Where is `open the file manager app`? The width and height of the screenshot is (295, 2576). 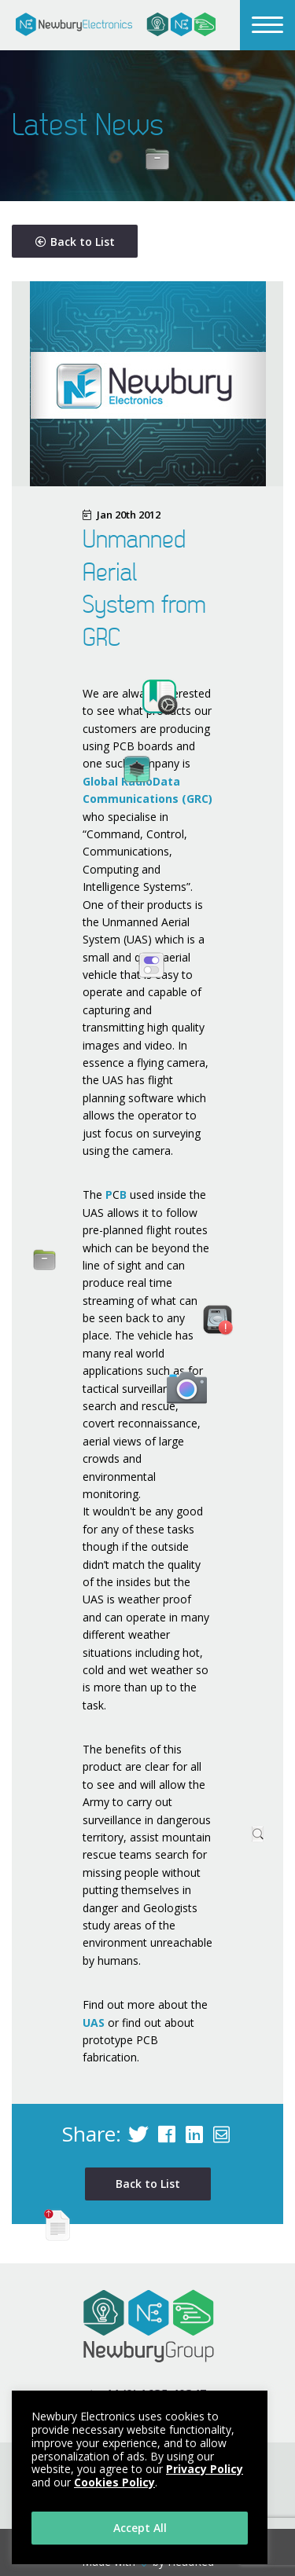 open the file manager app is located at coordinates (44, 1259).